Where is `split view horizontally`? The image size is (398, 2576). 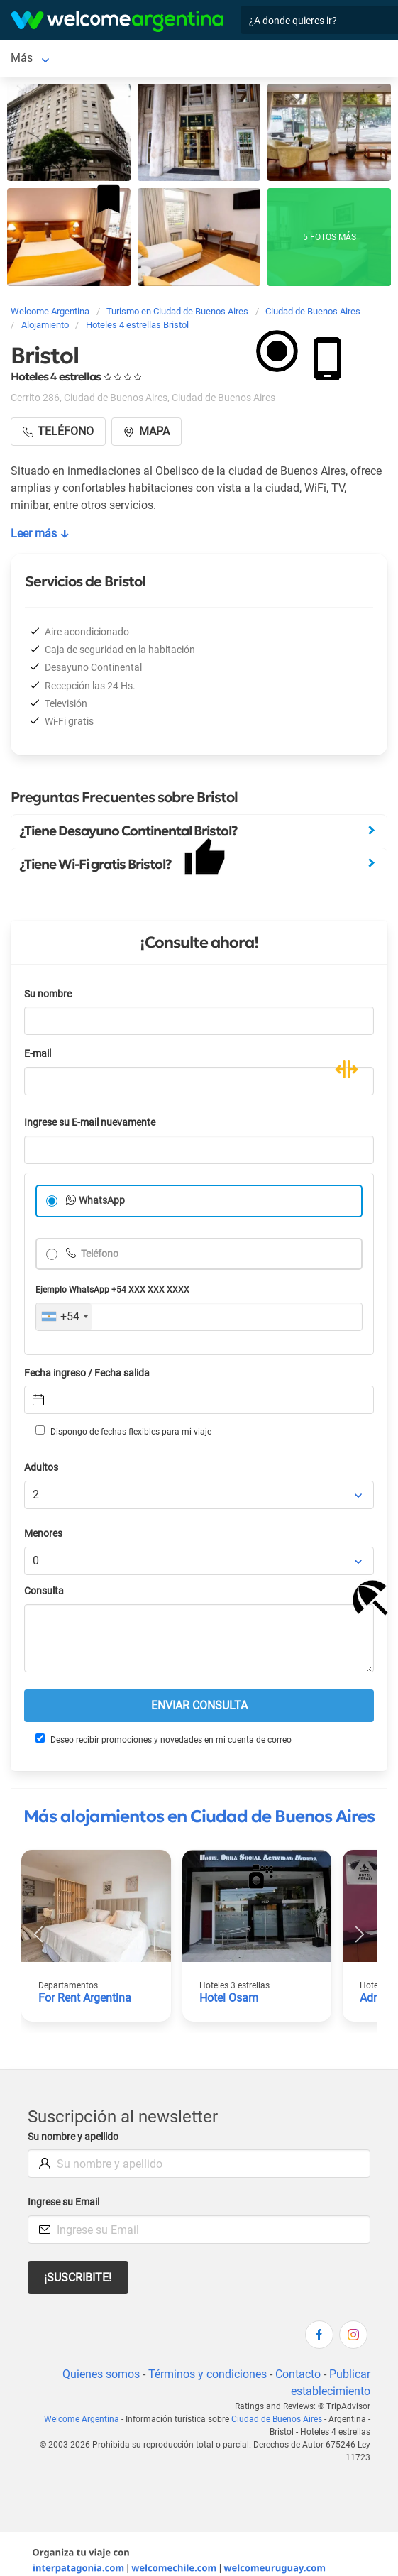
split view horizontally is located at coordinates (346, 1069).